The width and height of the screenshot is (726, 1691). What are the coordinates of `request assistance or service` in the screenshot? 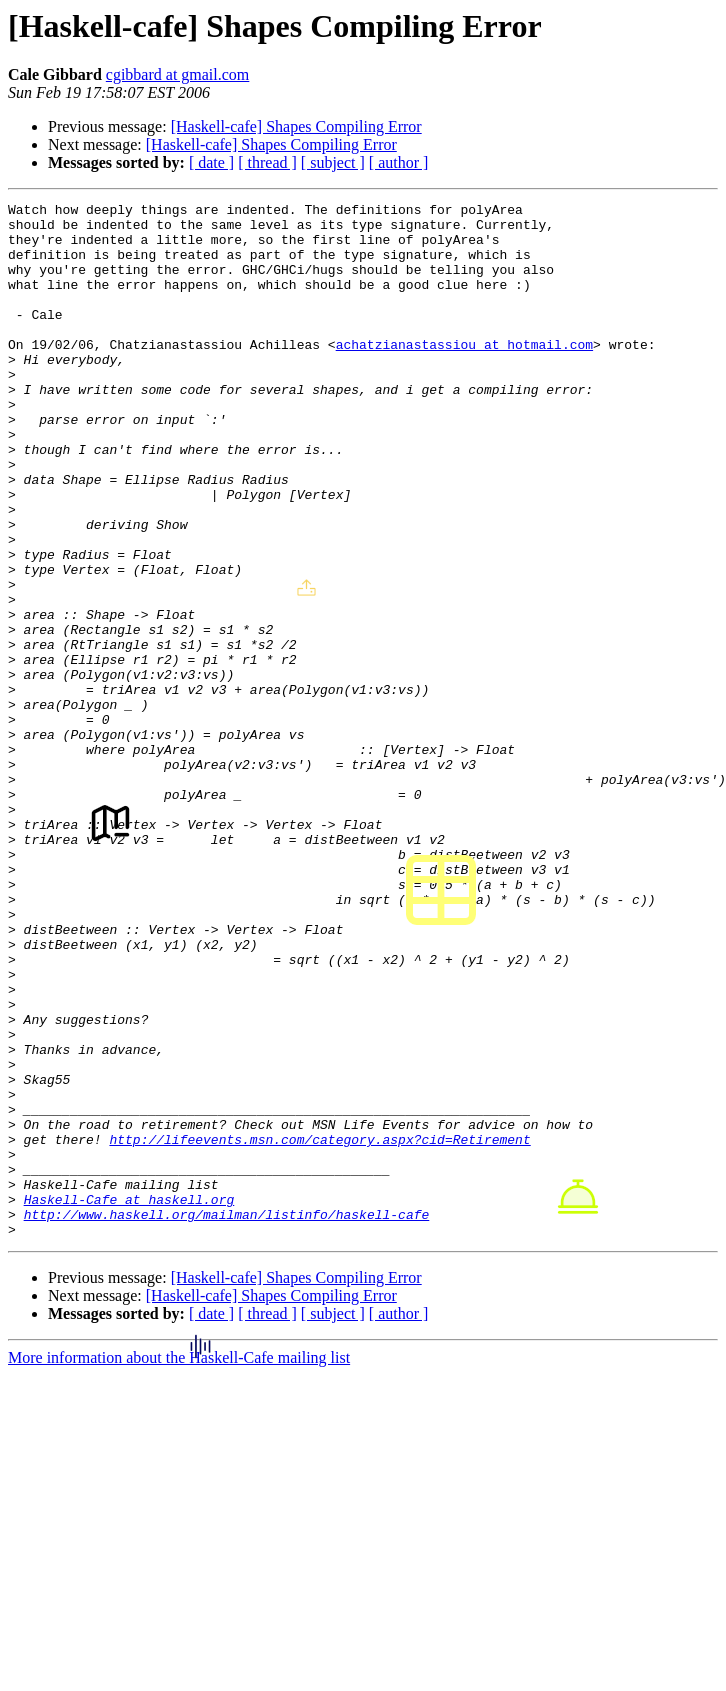 It's located at (578, 1198).